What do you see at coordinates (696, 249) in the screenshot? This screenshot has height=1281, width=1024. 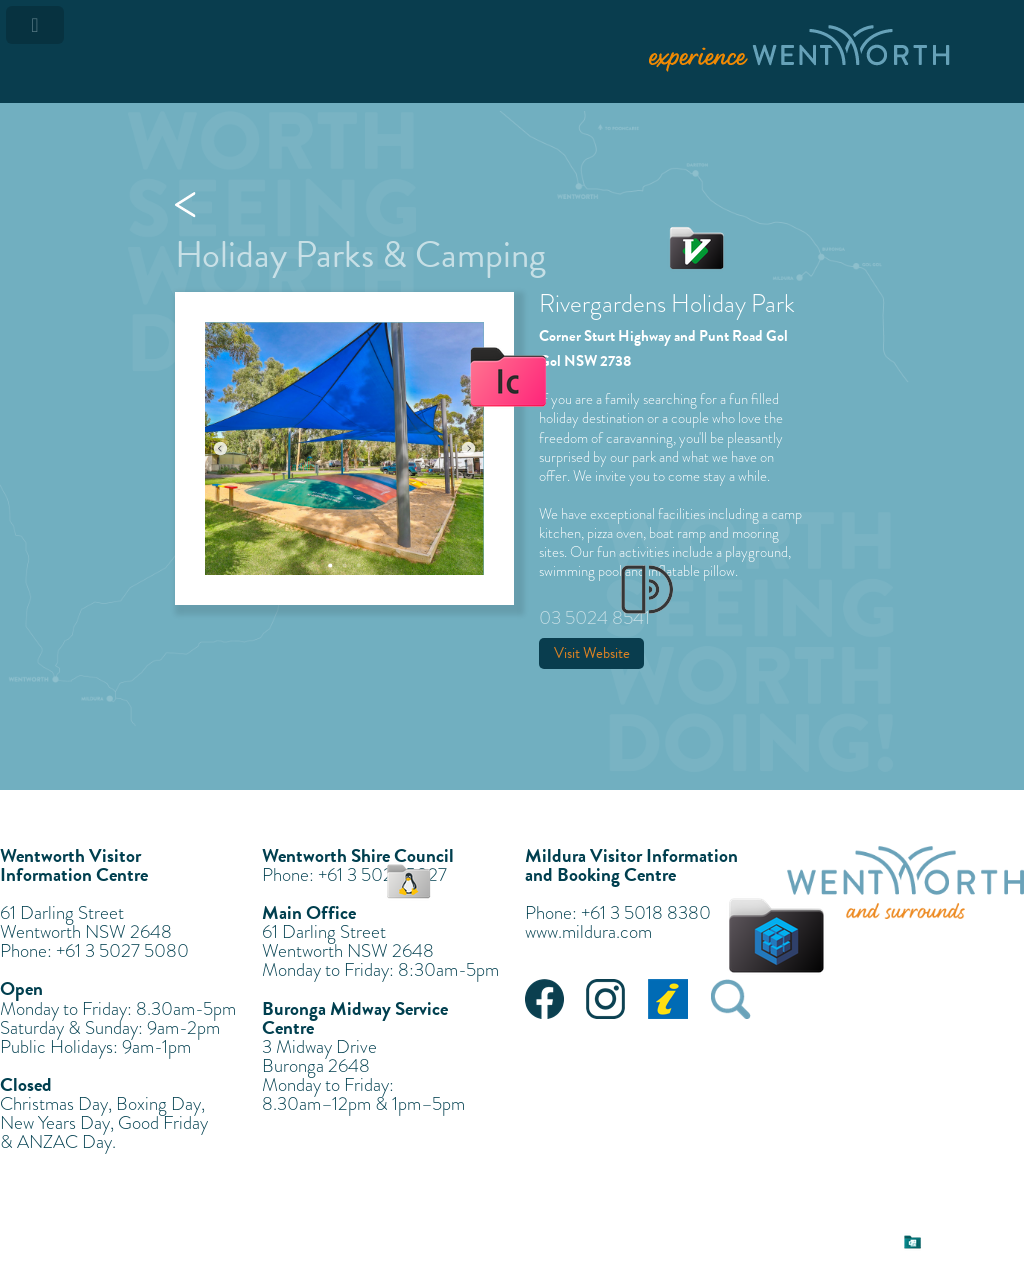 I see `folder containing vim editor configuration files` at bounding box center [696, 249].